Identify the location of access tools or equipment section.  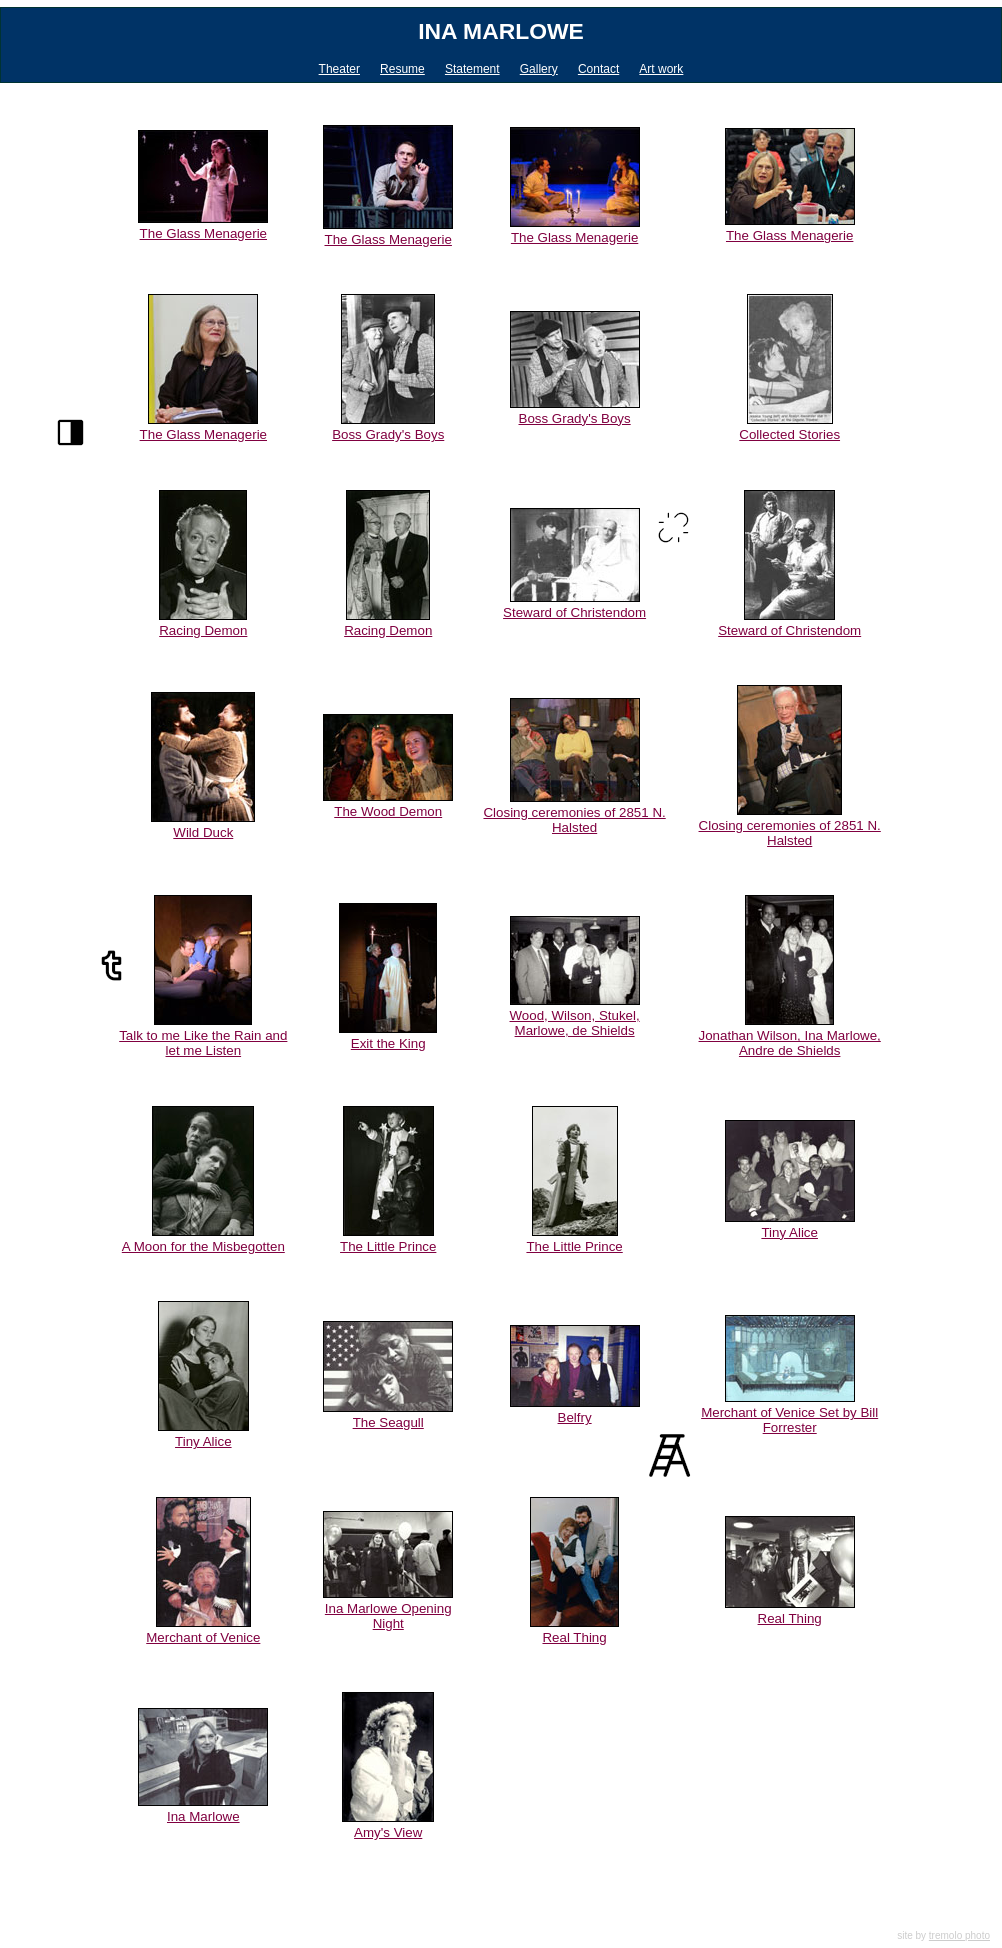
(670, 1455).